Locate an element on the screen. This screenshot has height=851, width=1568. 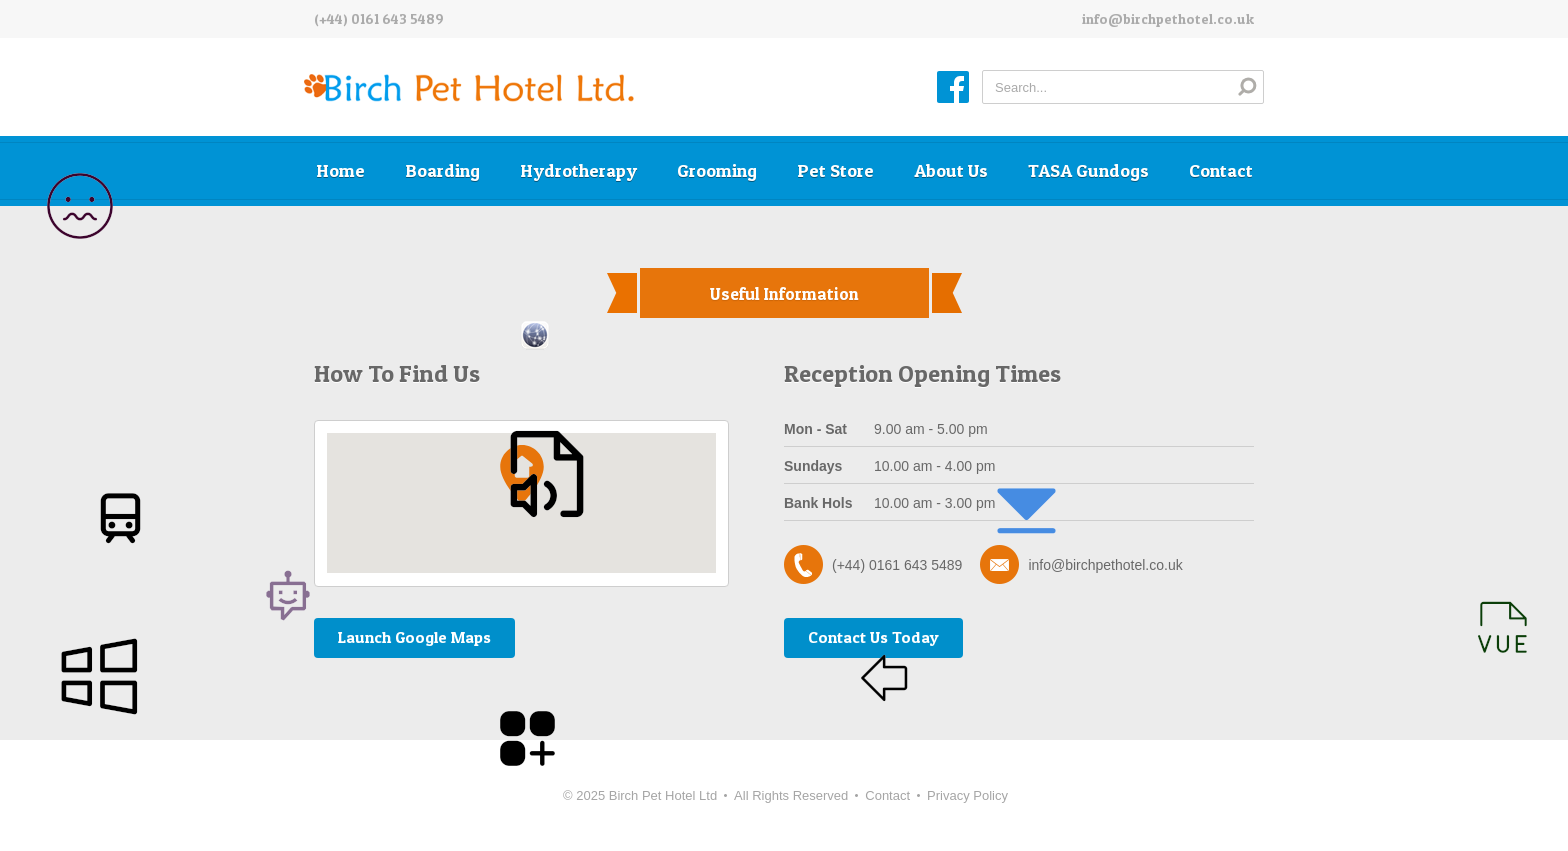
open windows start menu is located at coordinates (102, 676).